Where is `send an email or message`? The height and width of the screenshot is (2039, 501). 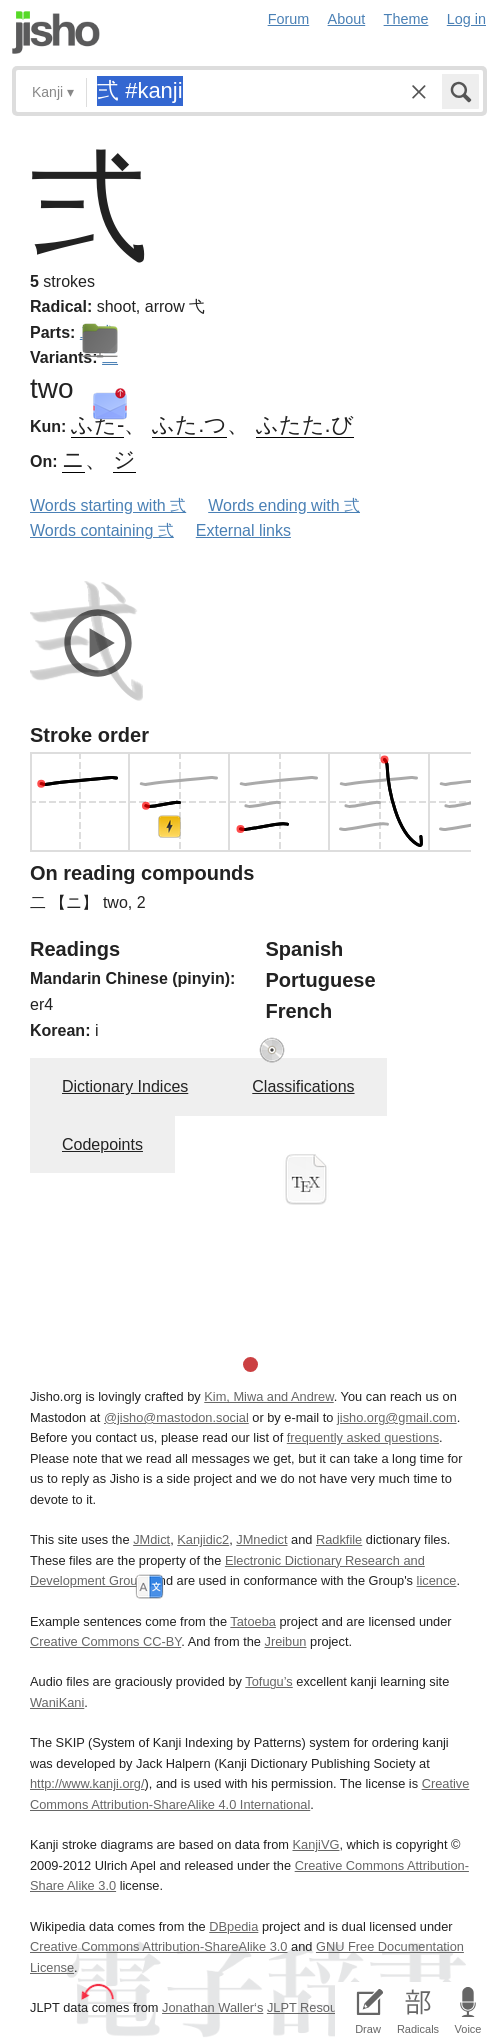 send an email or message is located at coordinates (110, 406).